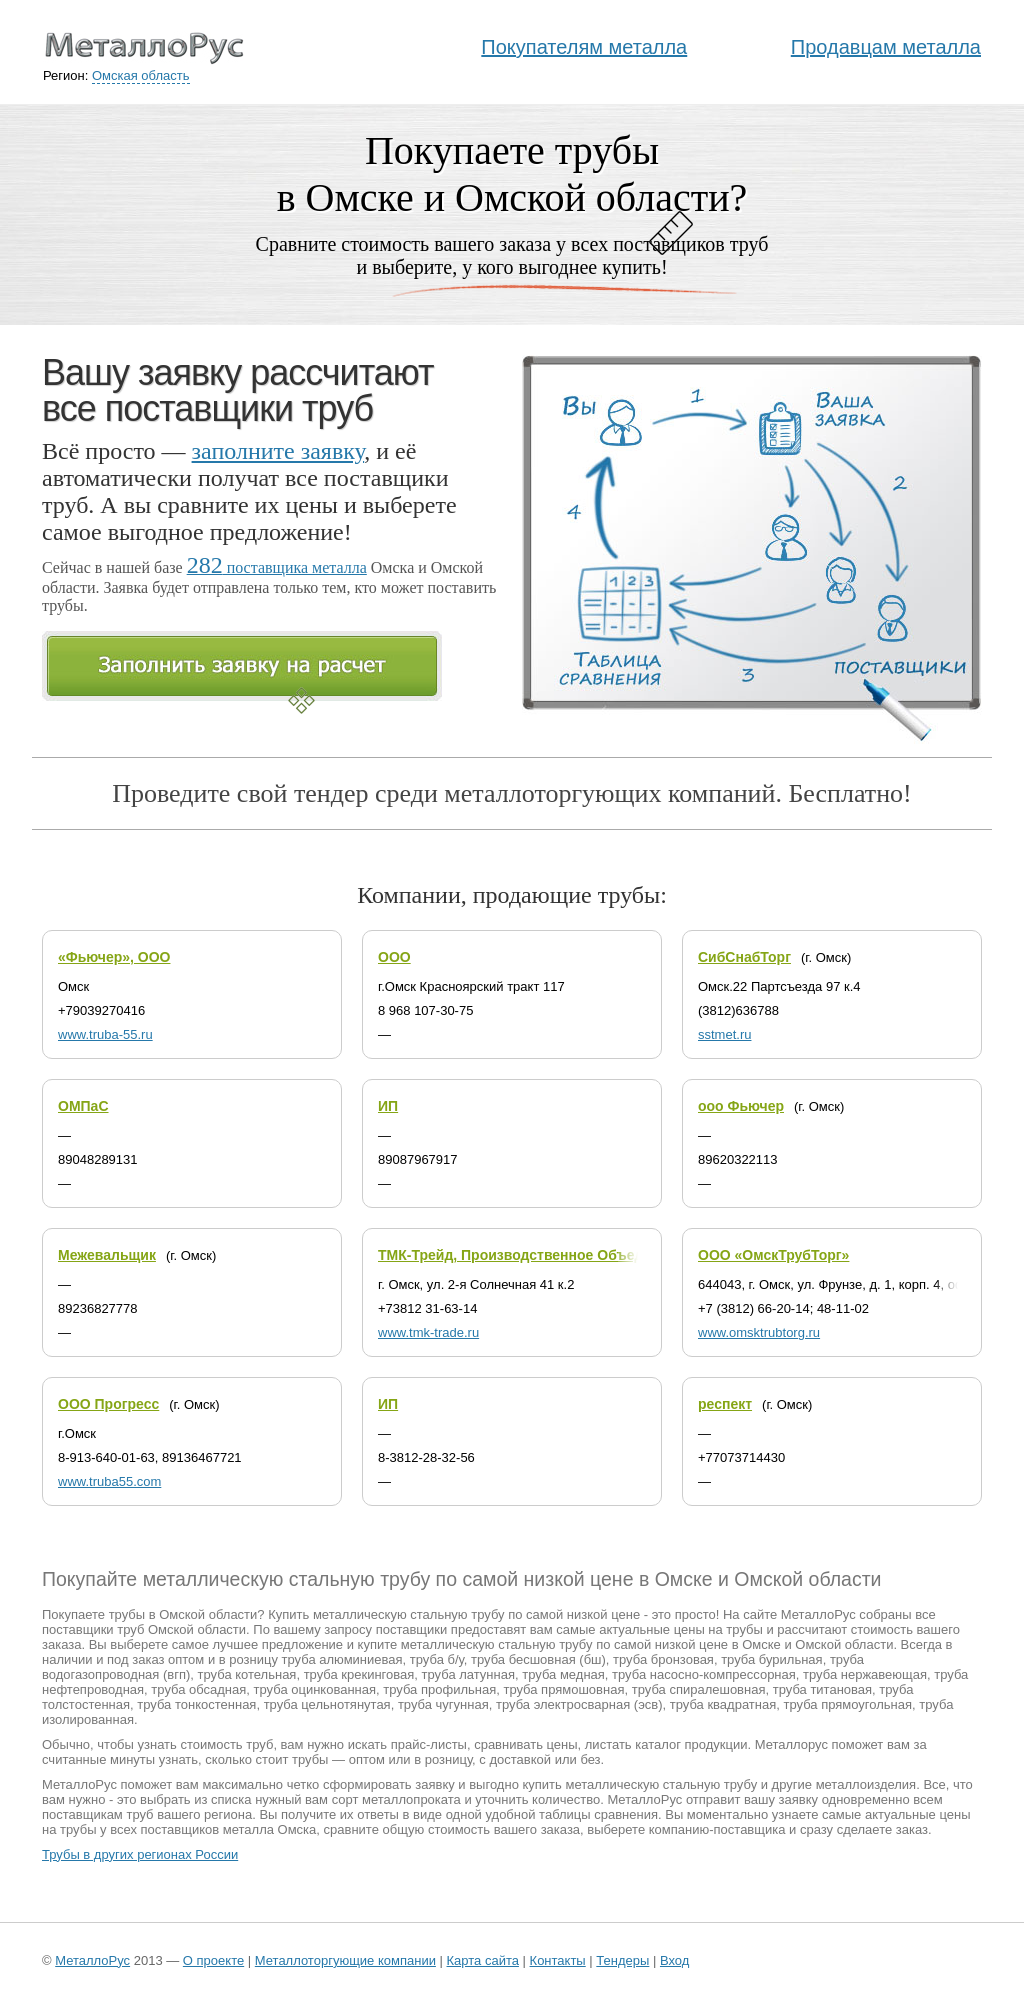  Describe the element at coordinates (671, 233) in the screenshot. I see `access measurement tools` at that location.